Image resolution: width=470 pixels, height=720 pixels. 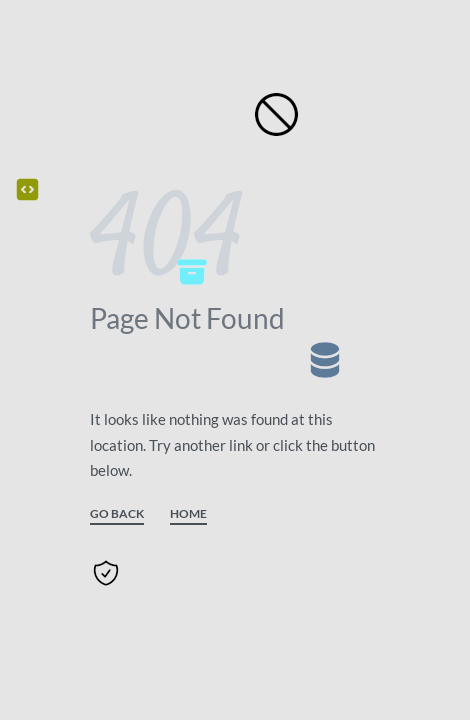 I want to click on access server settings or configuration, so click(x=325, y=360).